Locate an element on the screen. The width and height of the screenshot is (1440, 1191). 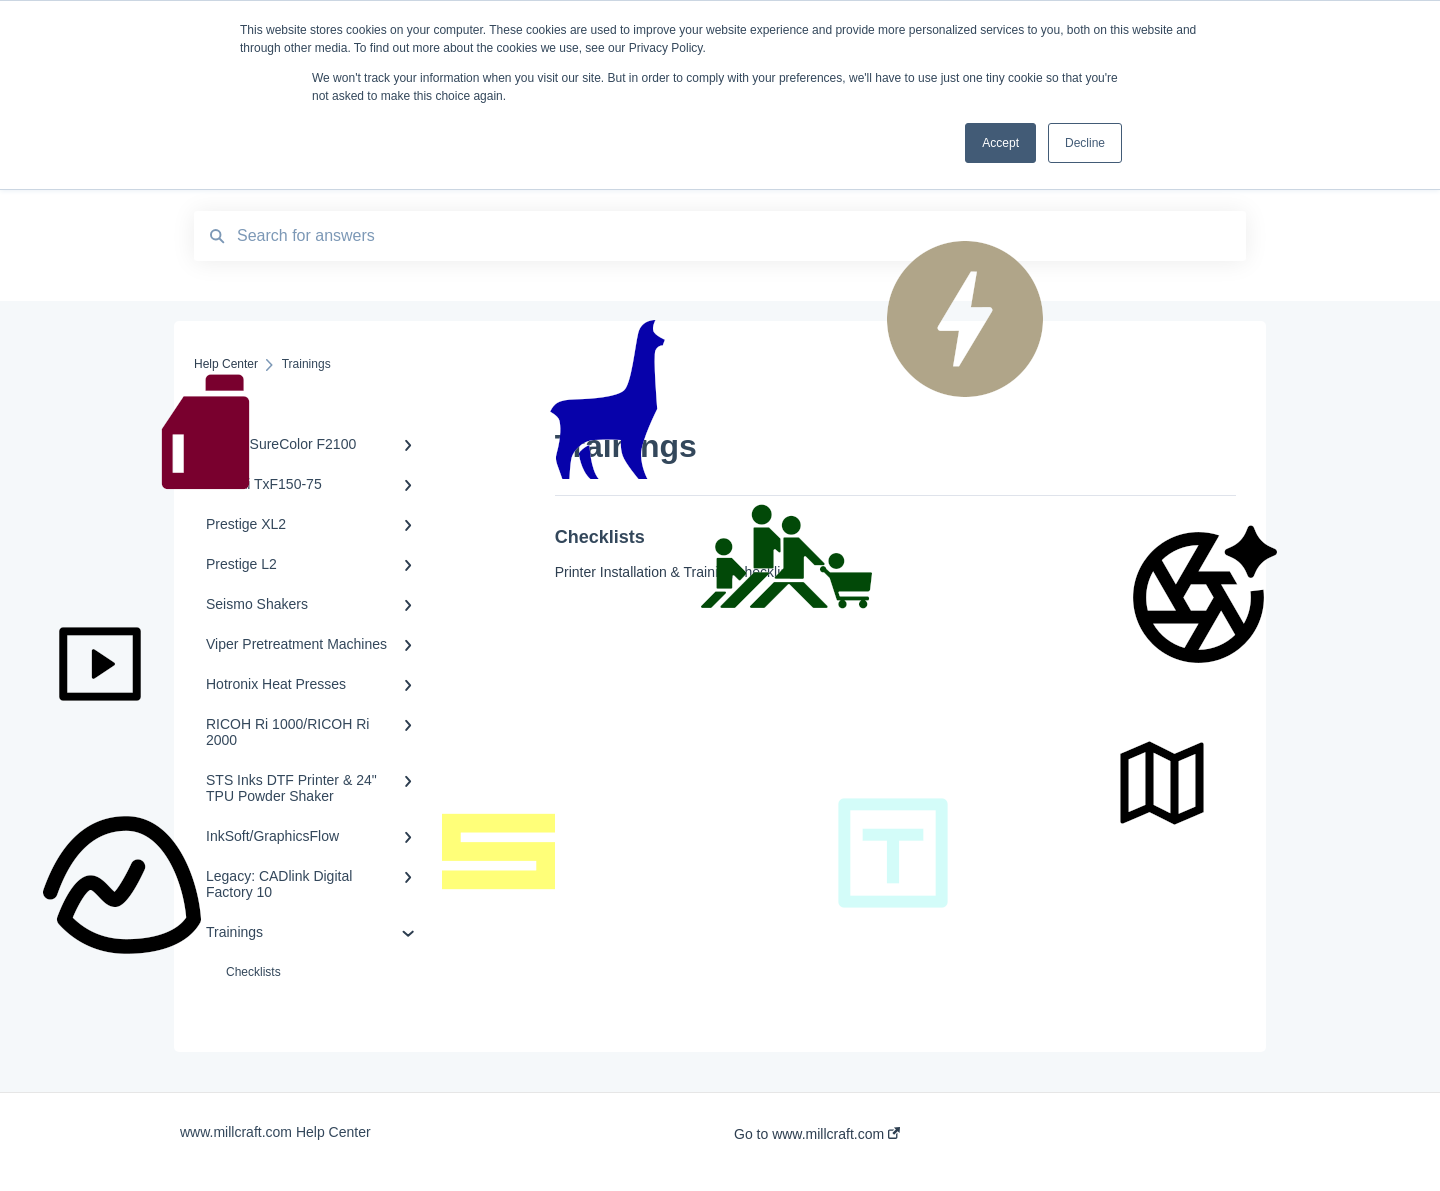
find nearby gas stations is located at coordinates (205, 434).